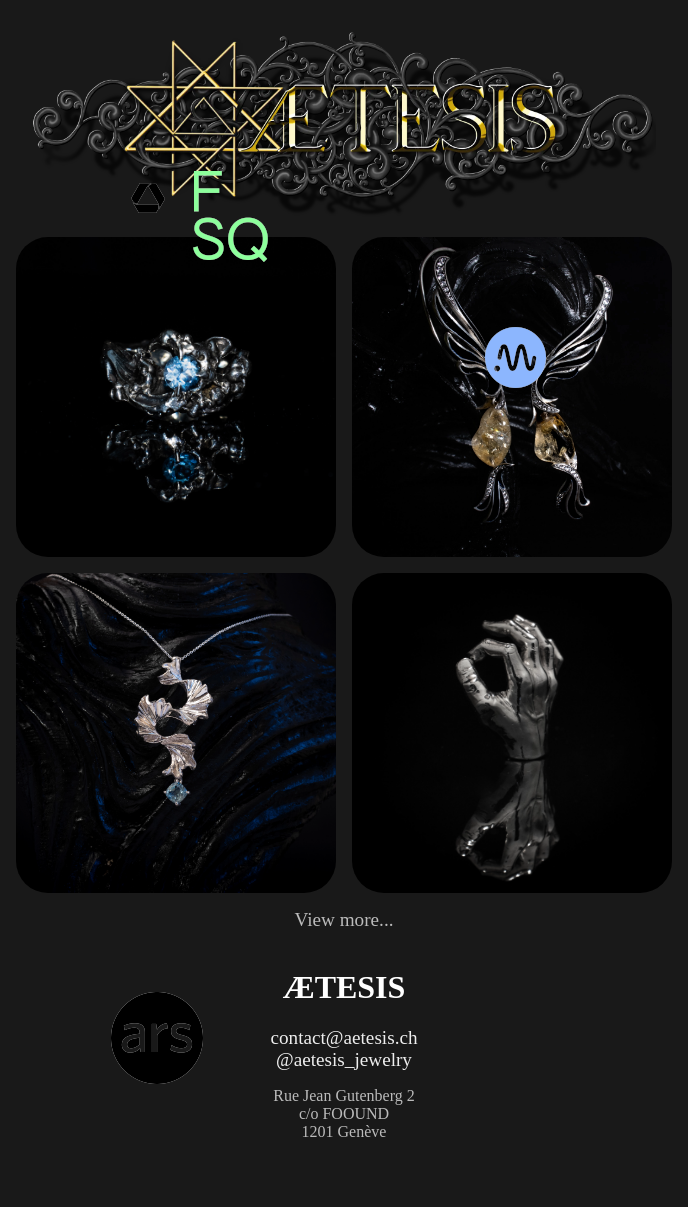 The image size is (688, 1207). What do you see at coordinates (515, 357) in the screenshot?
I see `neptune.ai logo - access ML experiment tracking platform` at bounding box center [515, 357].